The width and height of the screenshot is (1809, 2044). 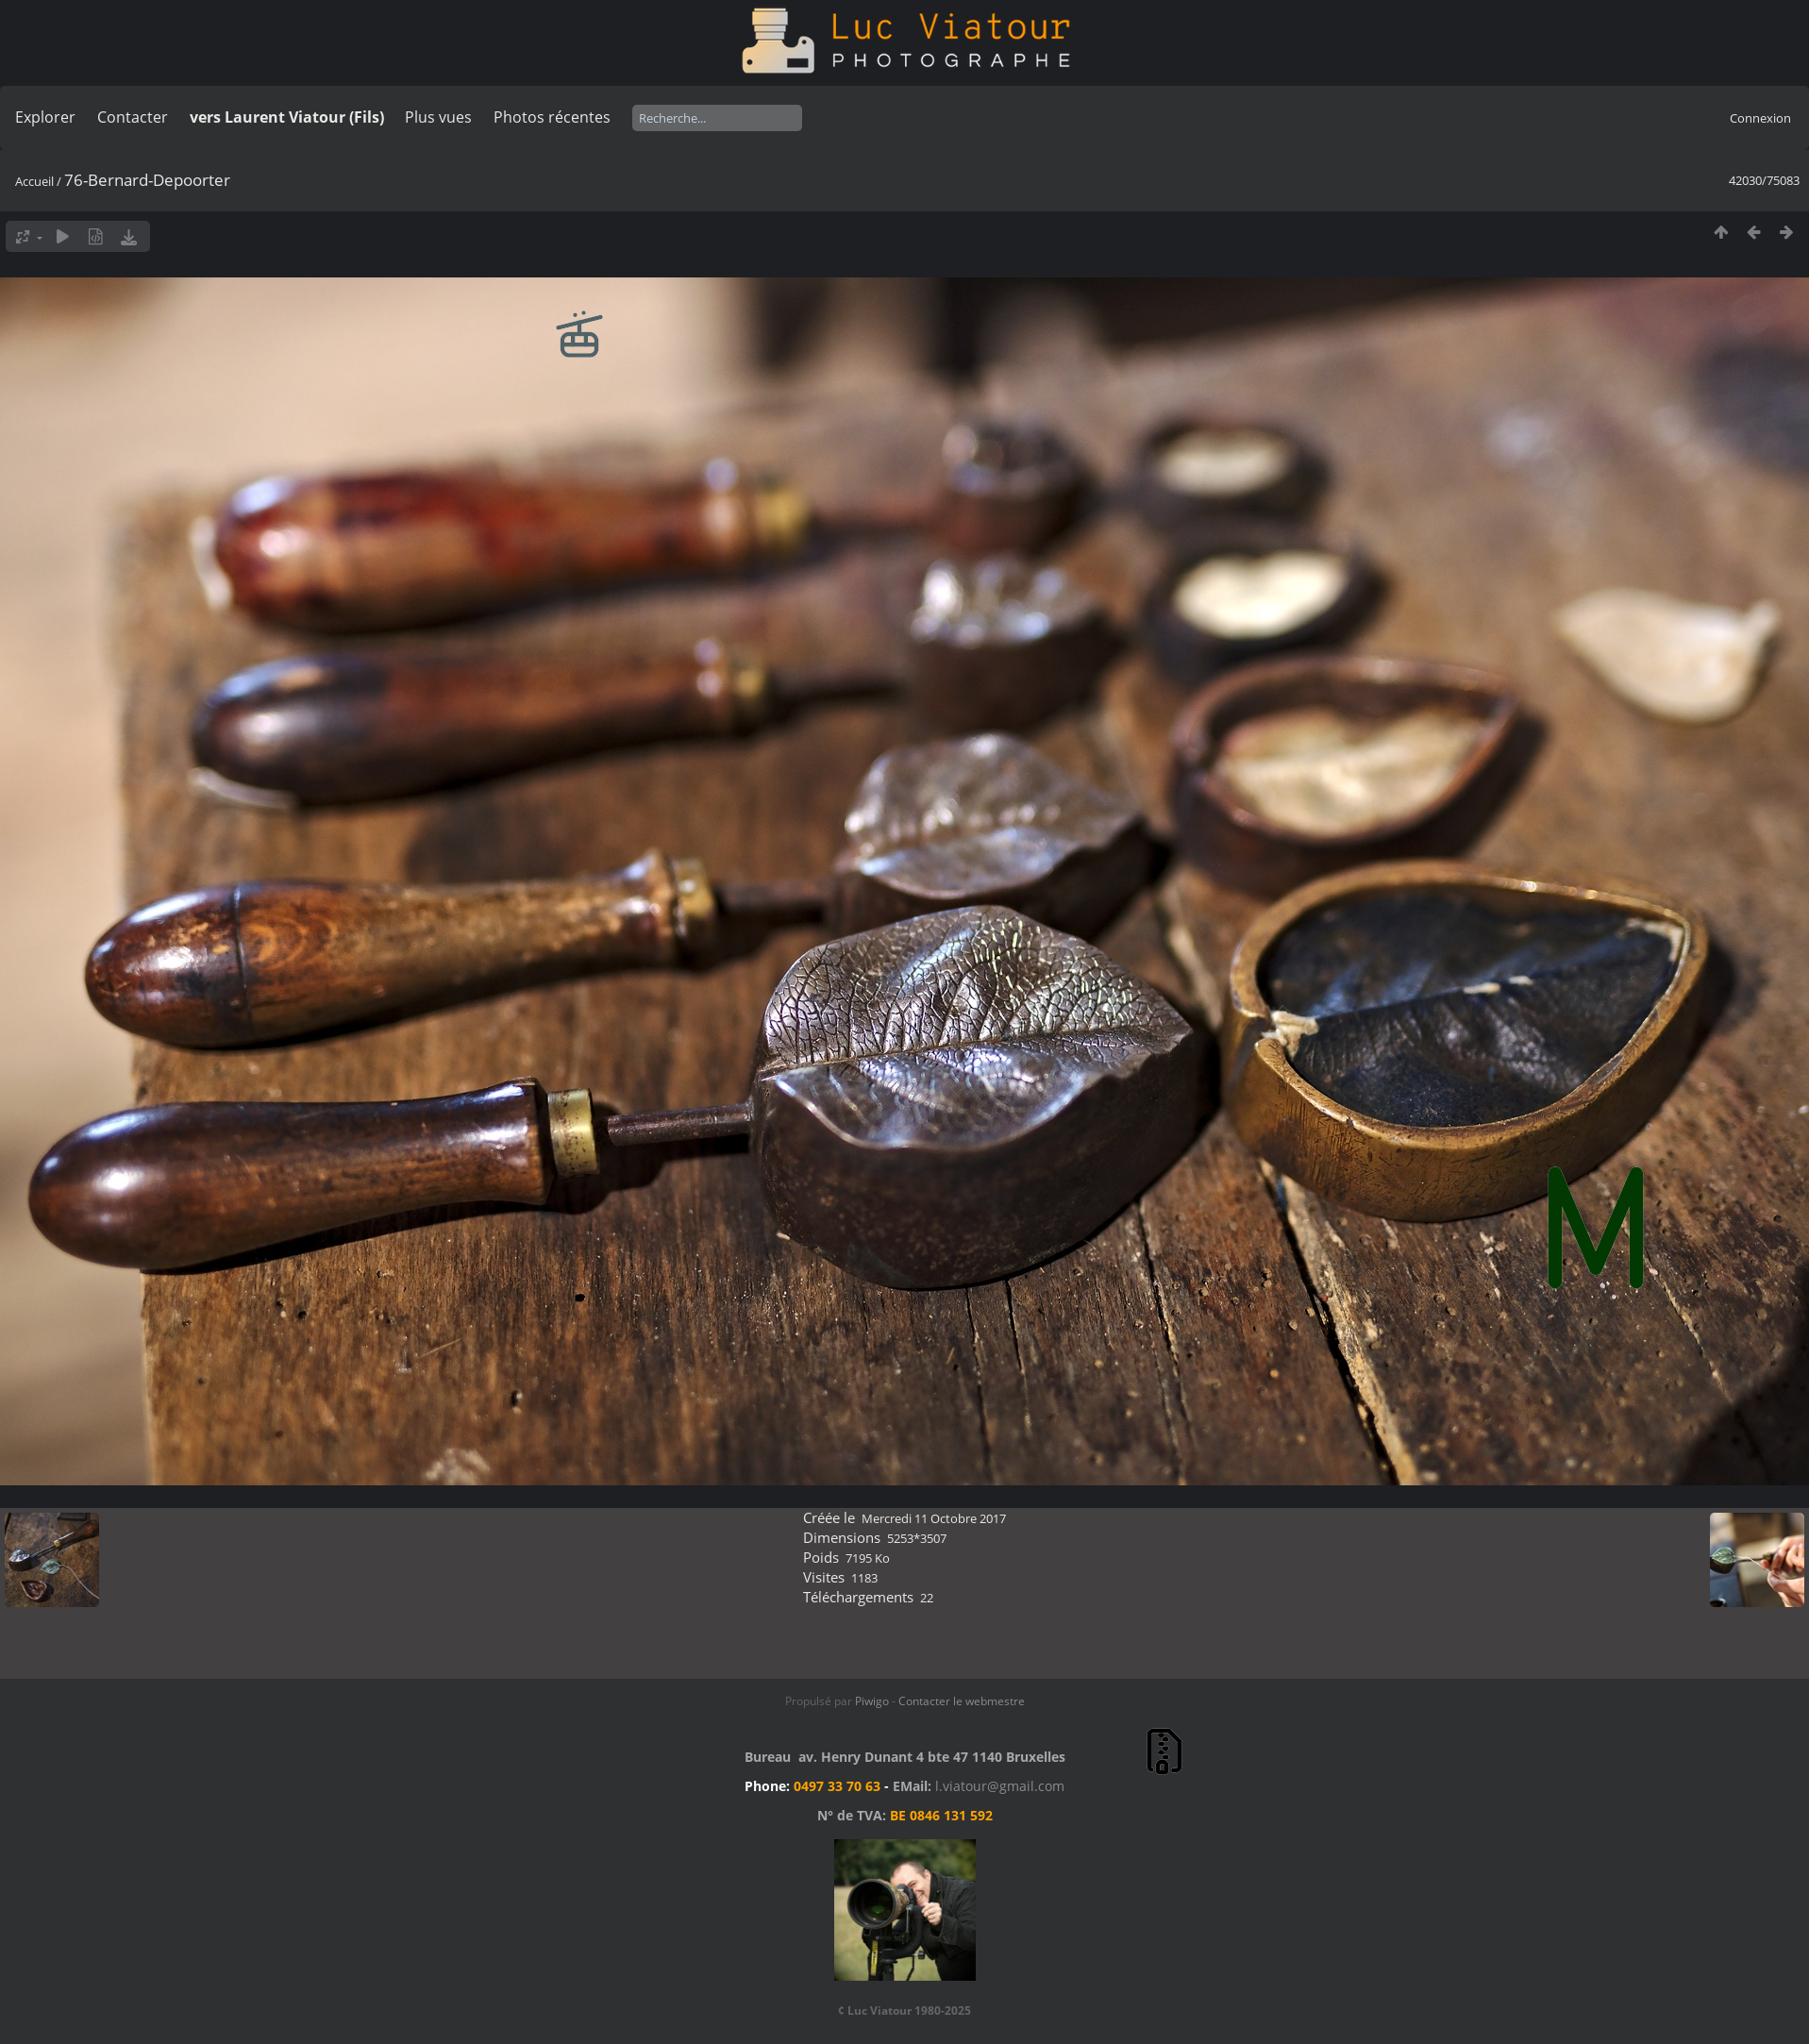 I want to click on compressed or zipped file, so click(x=1164, y=1751).